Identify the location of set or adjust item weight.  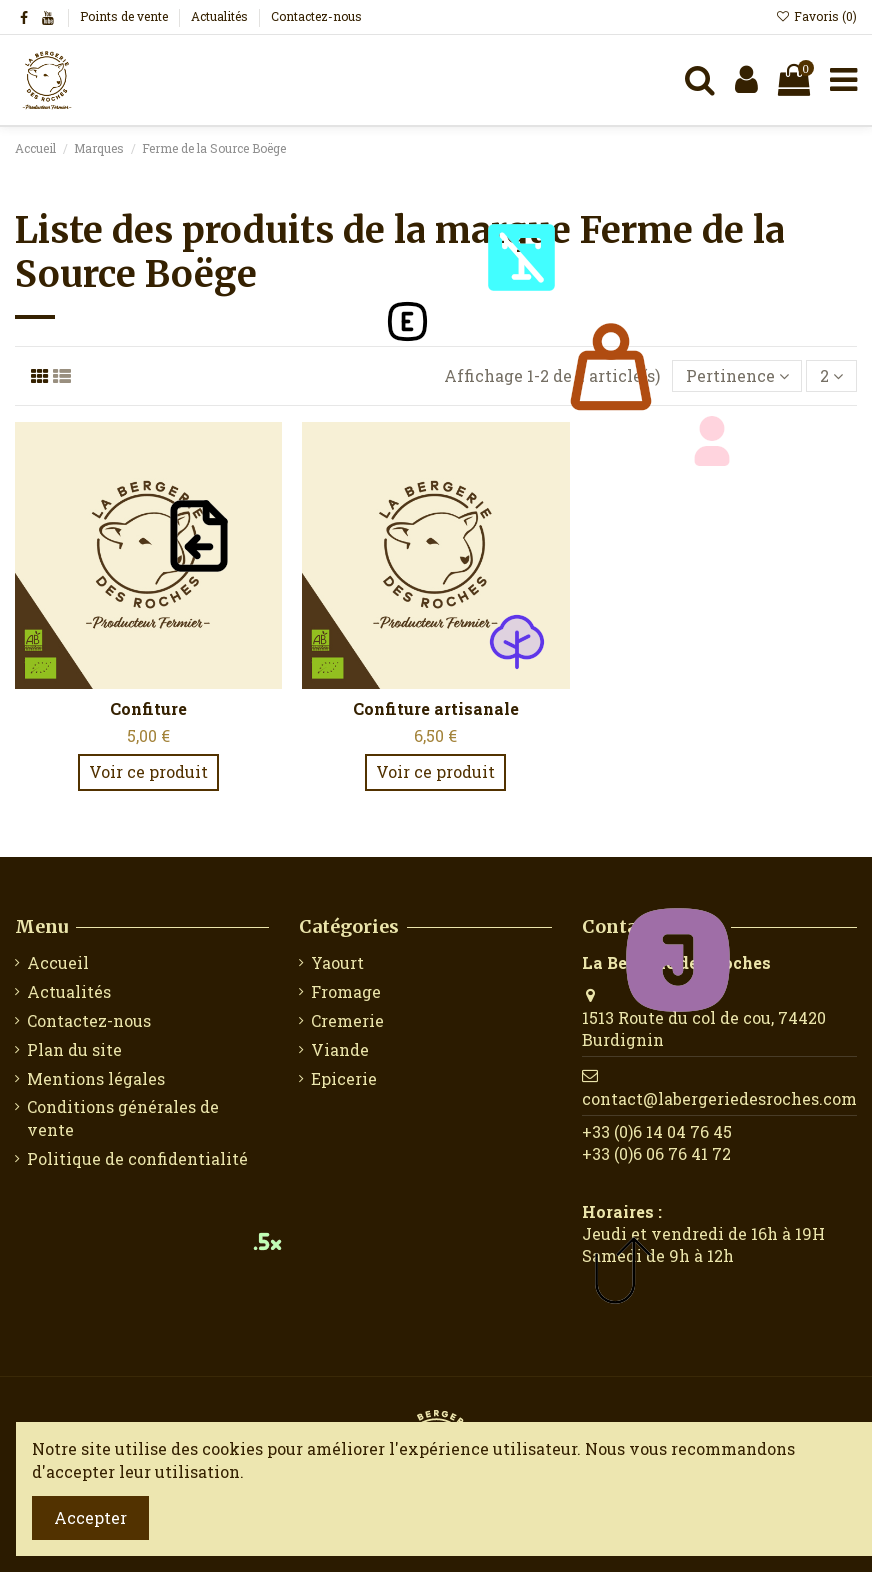
(611, 369).